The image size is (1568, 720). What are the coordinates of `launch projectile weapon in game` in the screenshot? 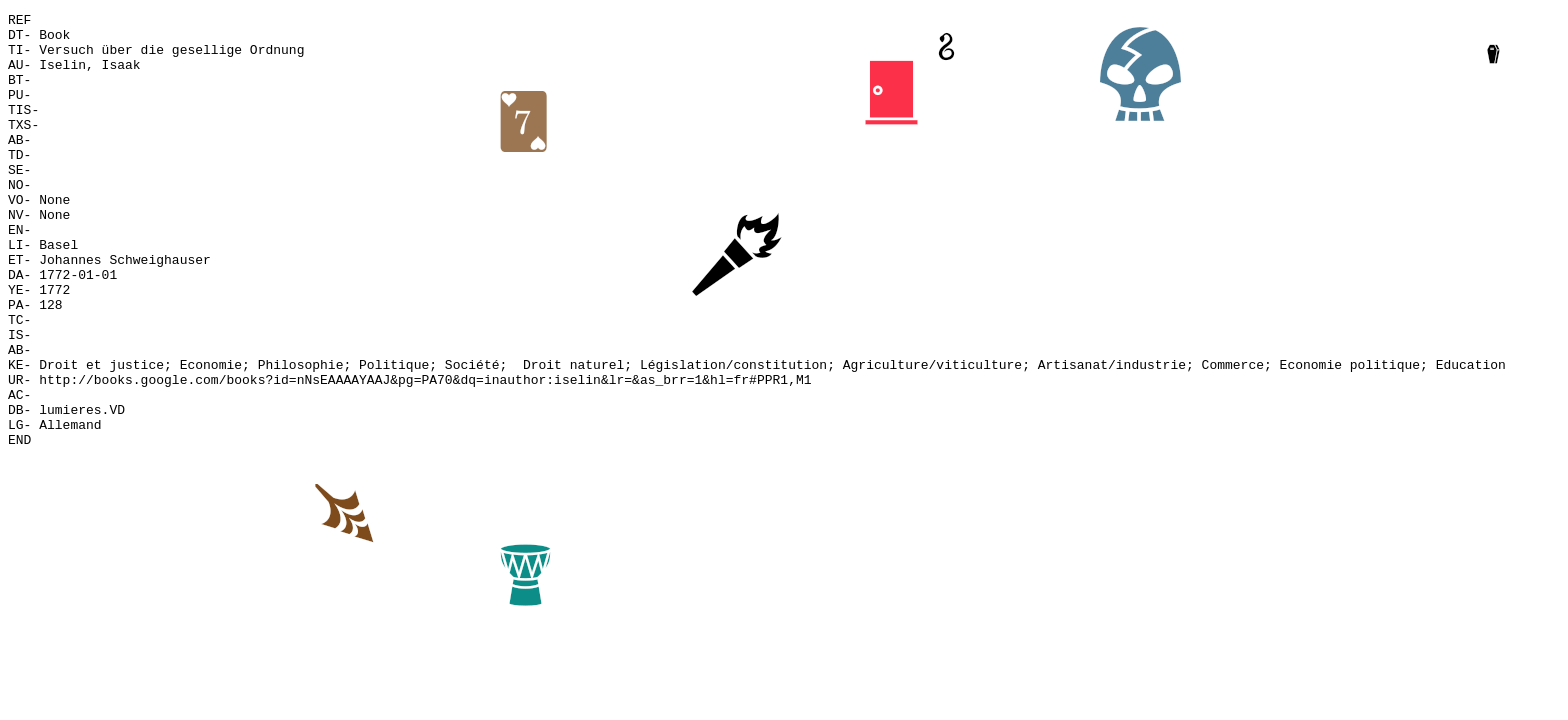 It's located at (344, 513).